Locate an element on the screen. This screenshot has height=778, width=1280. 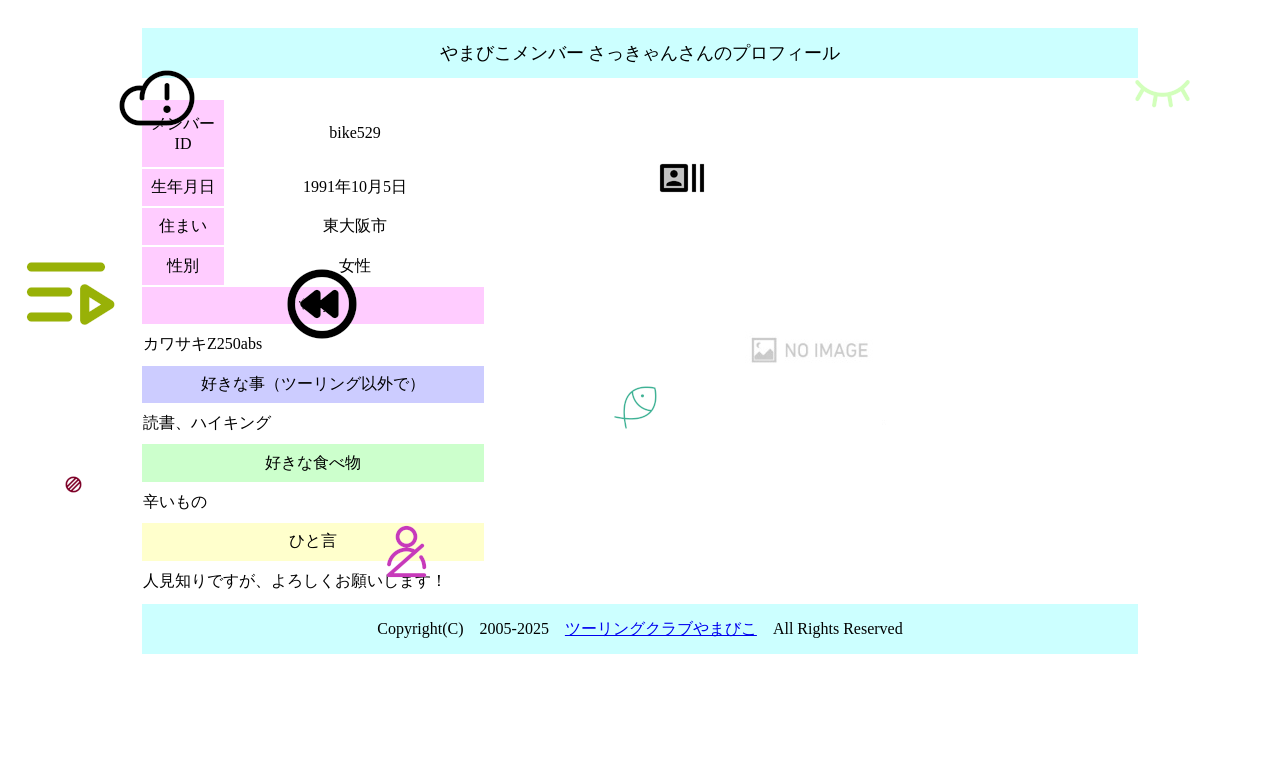
access boules or pétanque game is located at coordinates (73, 484).